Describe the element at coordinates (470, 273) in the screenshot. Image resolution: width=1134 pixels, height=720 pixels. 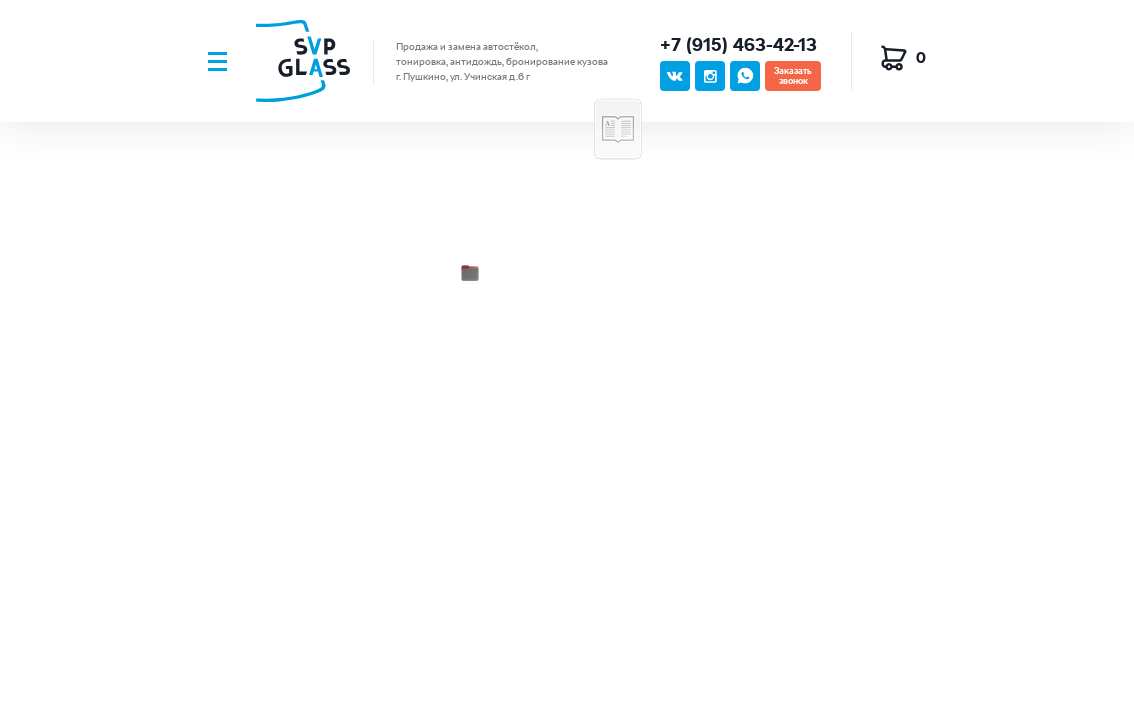
I see `open a folder or directory` at that location.